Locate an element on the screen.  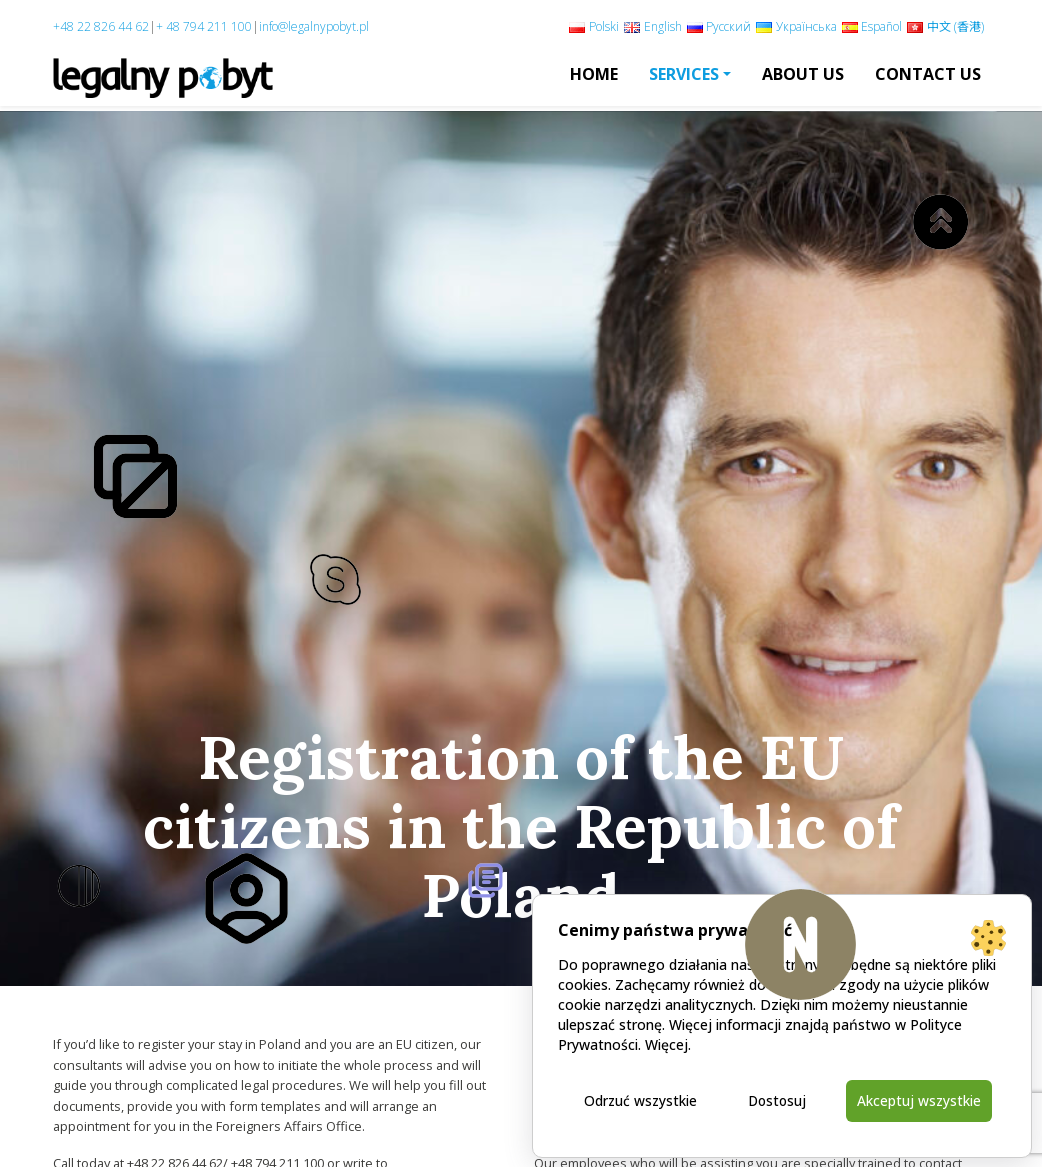
indicates a north direction or compass point is located at coordinates (800, 944).